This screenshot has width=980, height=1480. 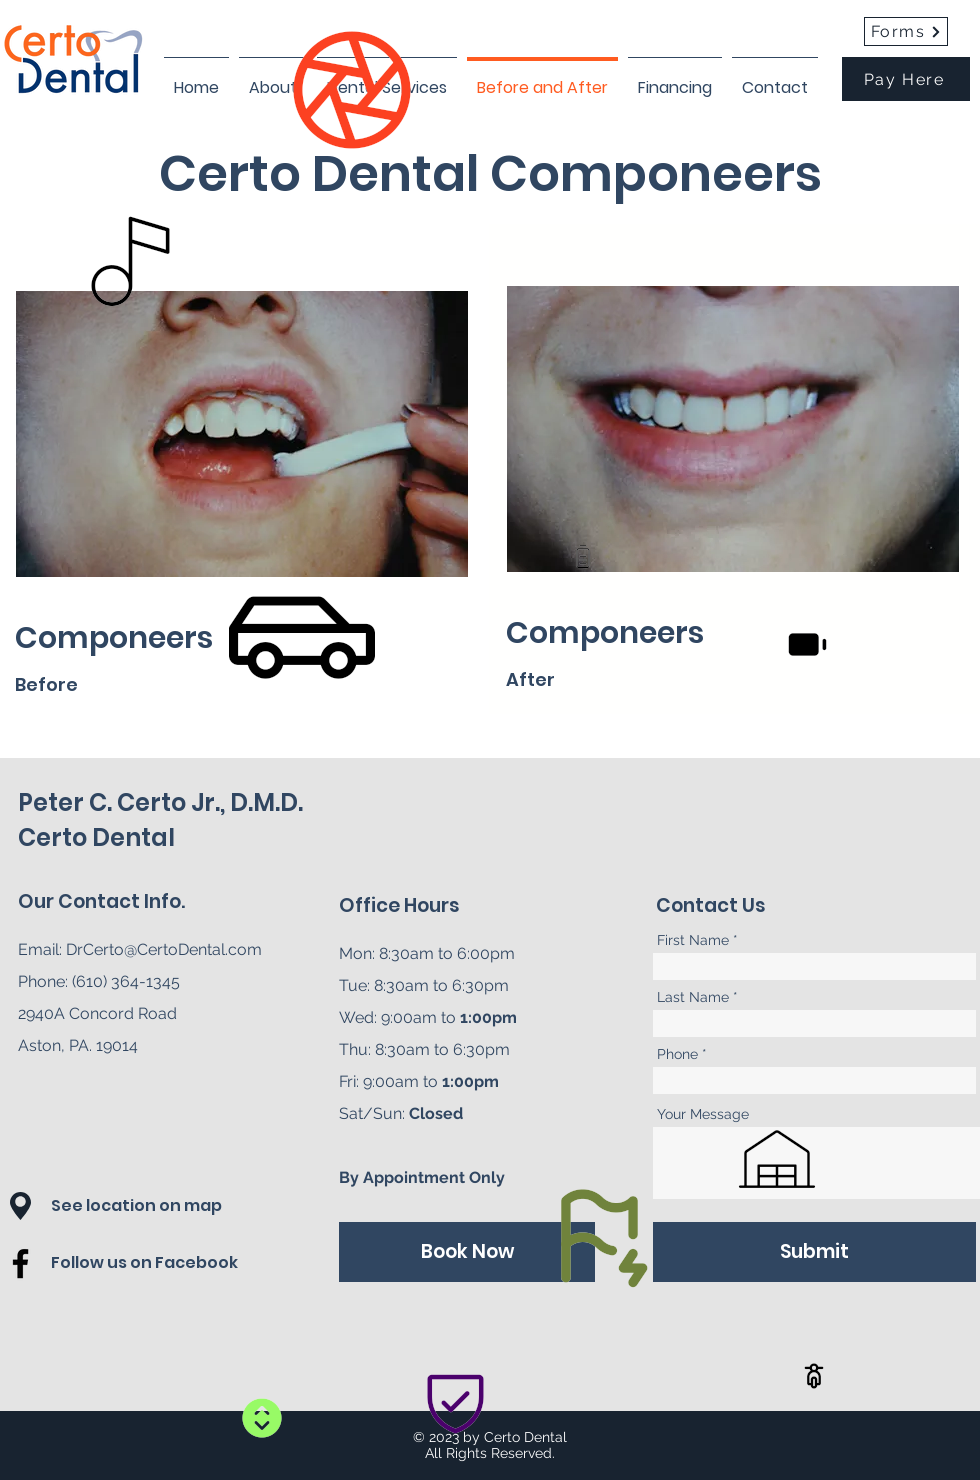 I want to click on select moped or scooter as transportation mode, so click(x=814, y=1376).